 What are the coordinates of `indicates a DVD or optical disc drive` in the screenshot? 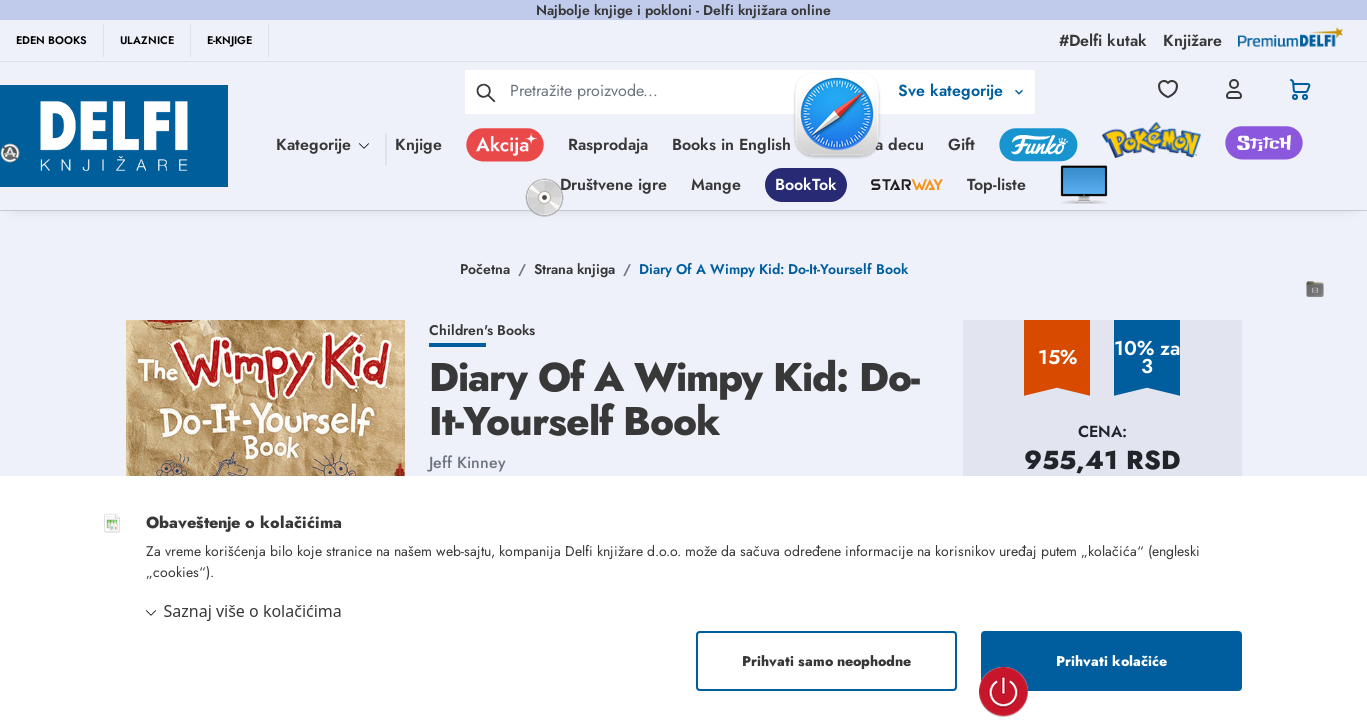 It's located at (544, 197).